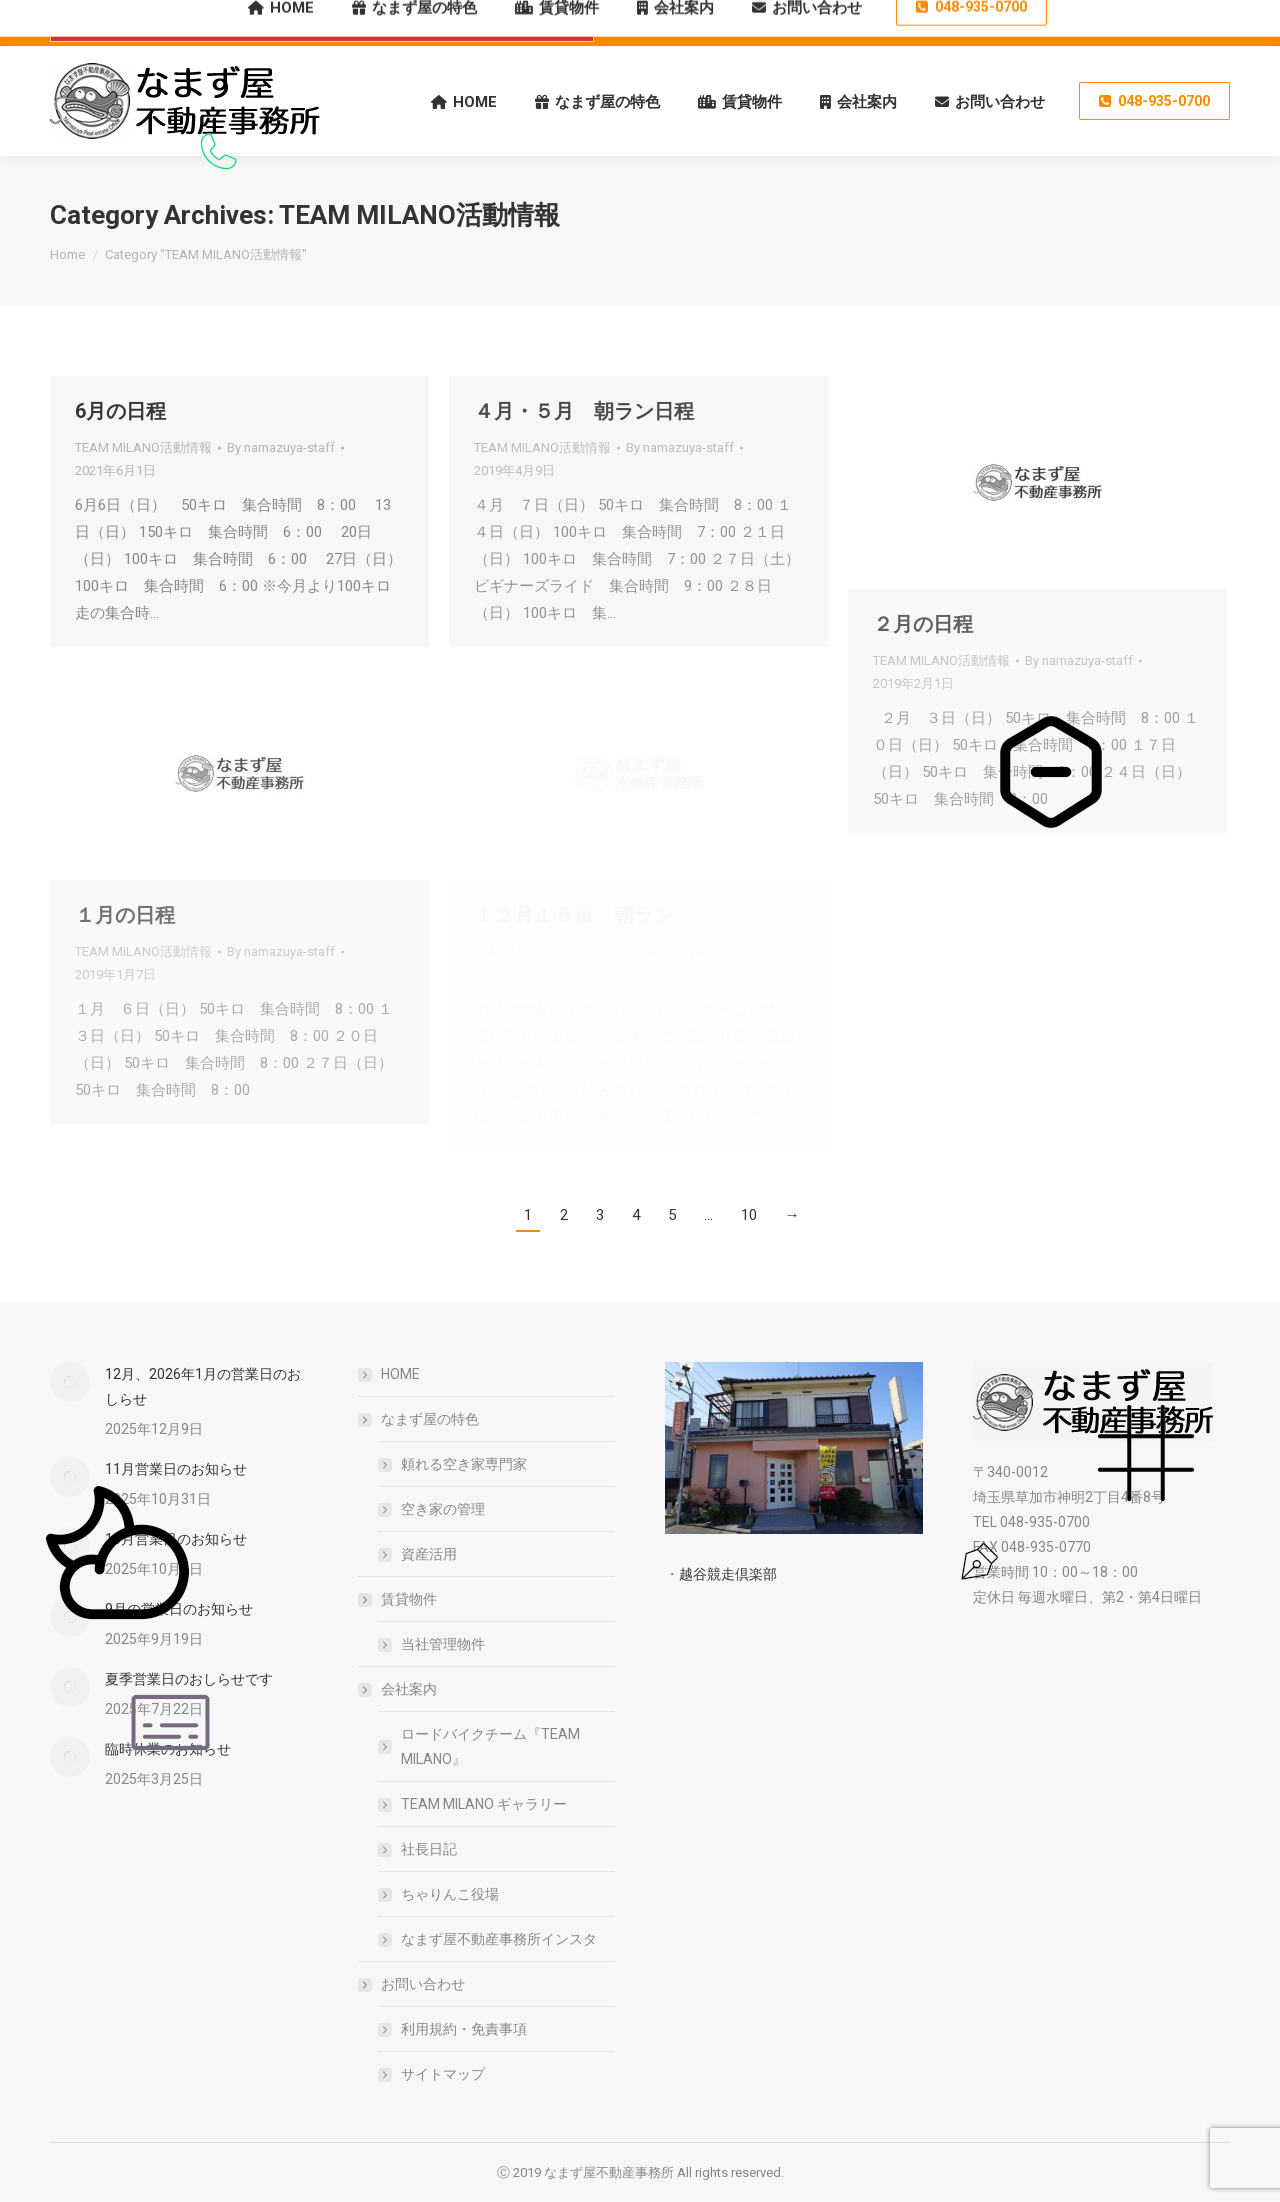  Describe the element at coordinates (977, 1563) in the screenshot. I see `access drawing or illustration tools` at that location.